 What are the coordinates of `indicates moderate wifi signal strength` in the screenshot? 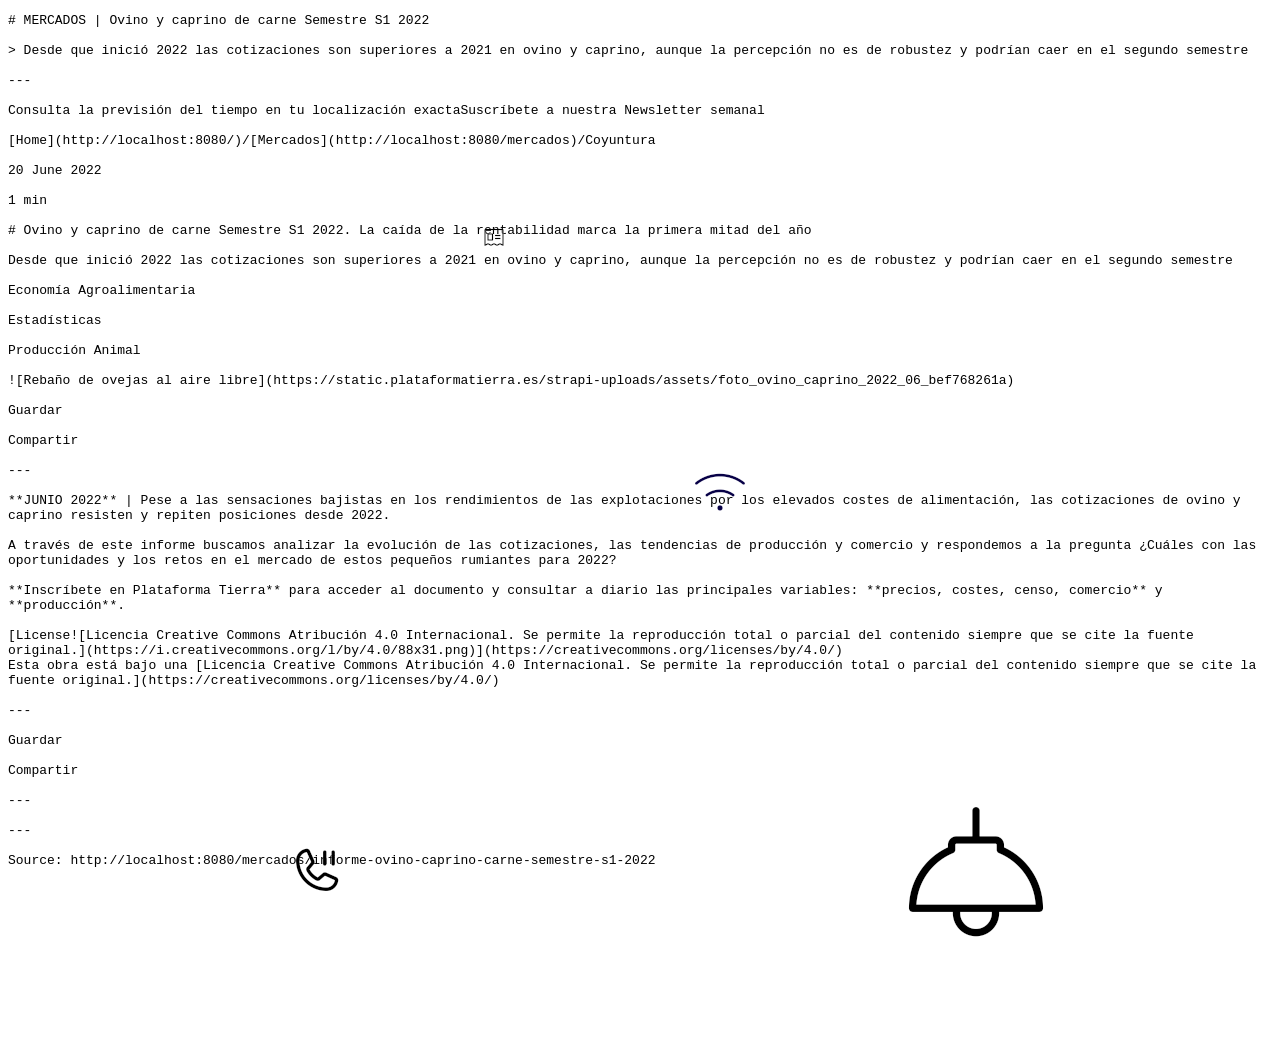 It's located at (720, 483).